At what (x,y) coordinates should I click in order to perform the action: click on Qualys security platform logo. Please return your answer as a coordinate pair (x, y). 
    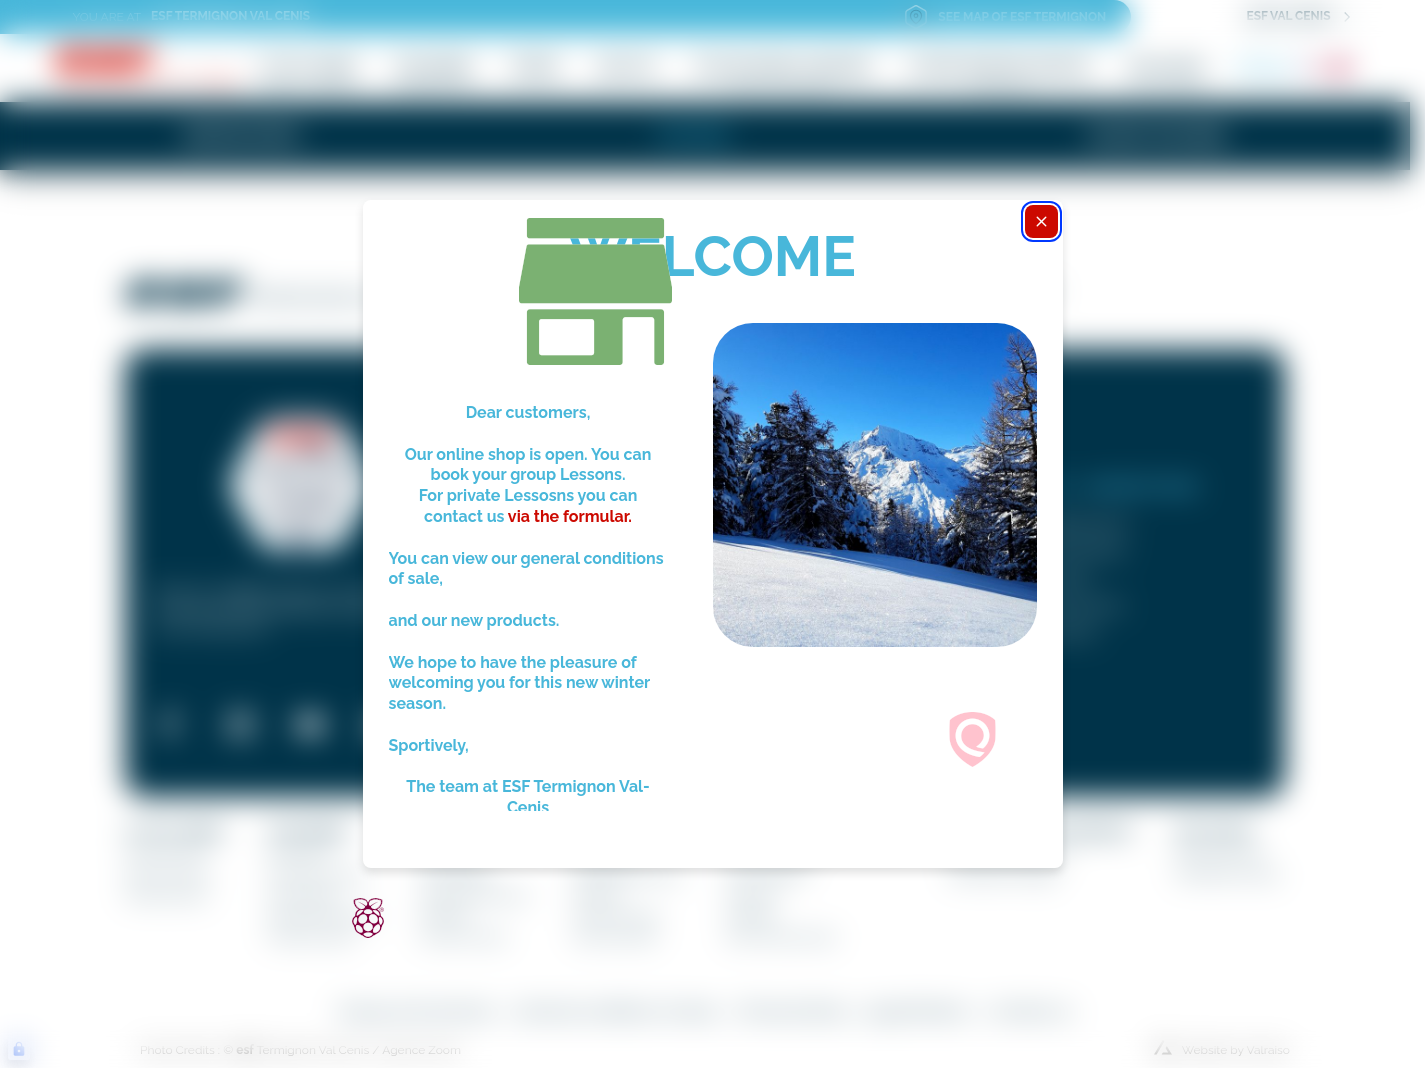
    Looking at the image, I should click on (972, 739).